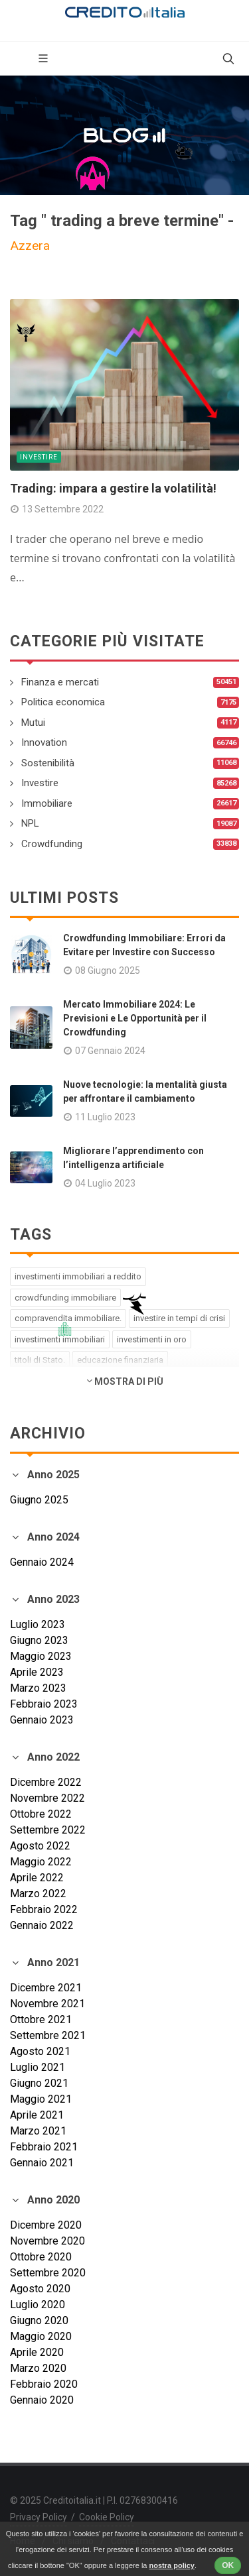 The image size is (249, 2576). Describe the element at coordinates (134, 1303) in the screenshot. I see `indicates thunderstorm or severe weather alert` at that location.